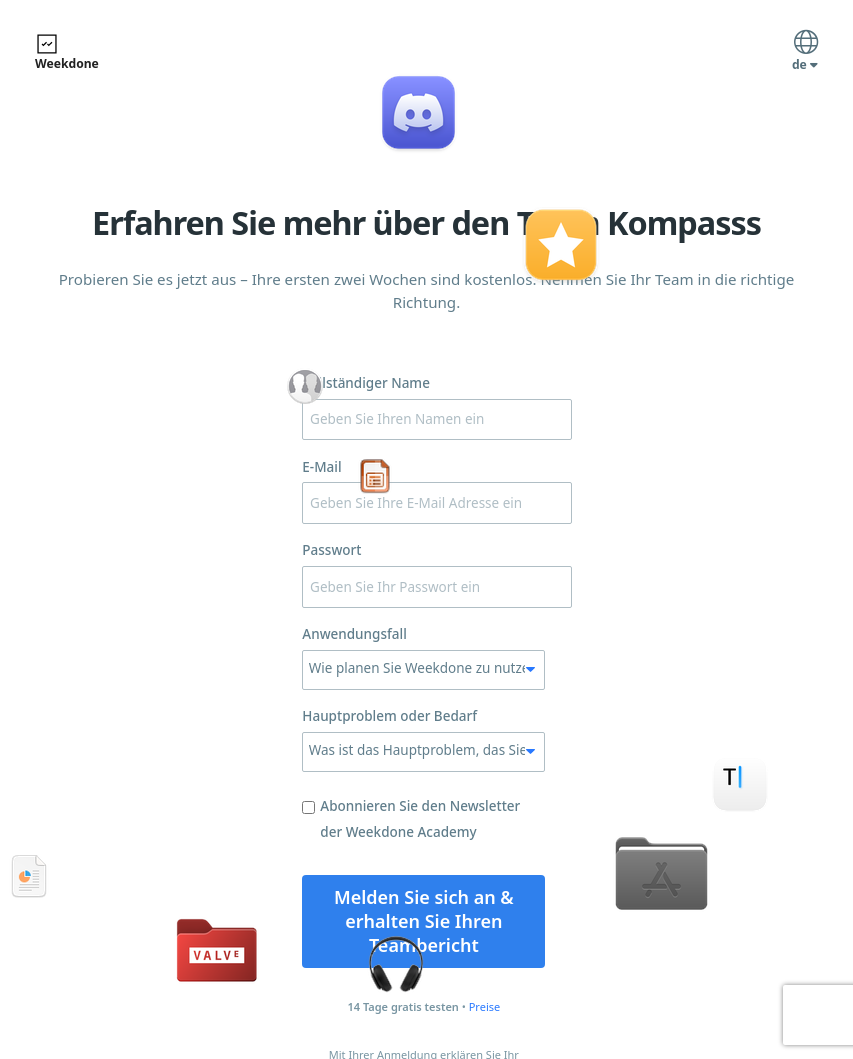 This screenshot has height=1059, width=853. I want to click on folder containing Valve games or Steam content, so click(216, 952).